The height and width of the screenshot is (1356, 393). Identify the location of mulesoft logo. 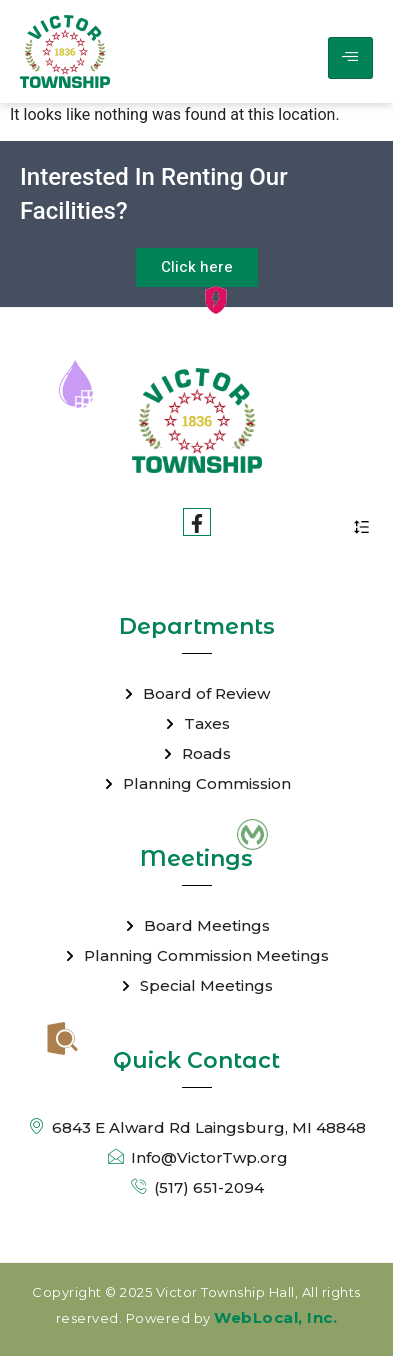
(252, 834).